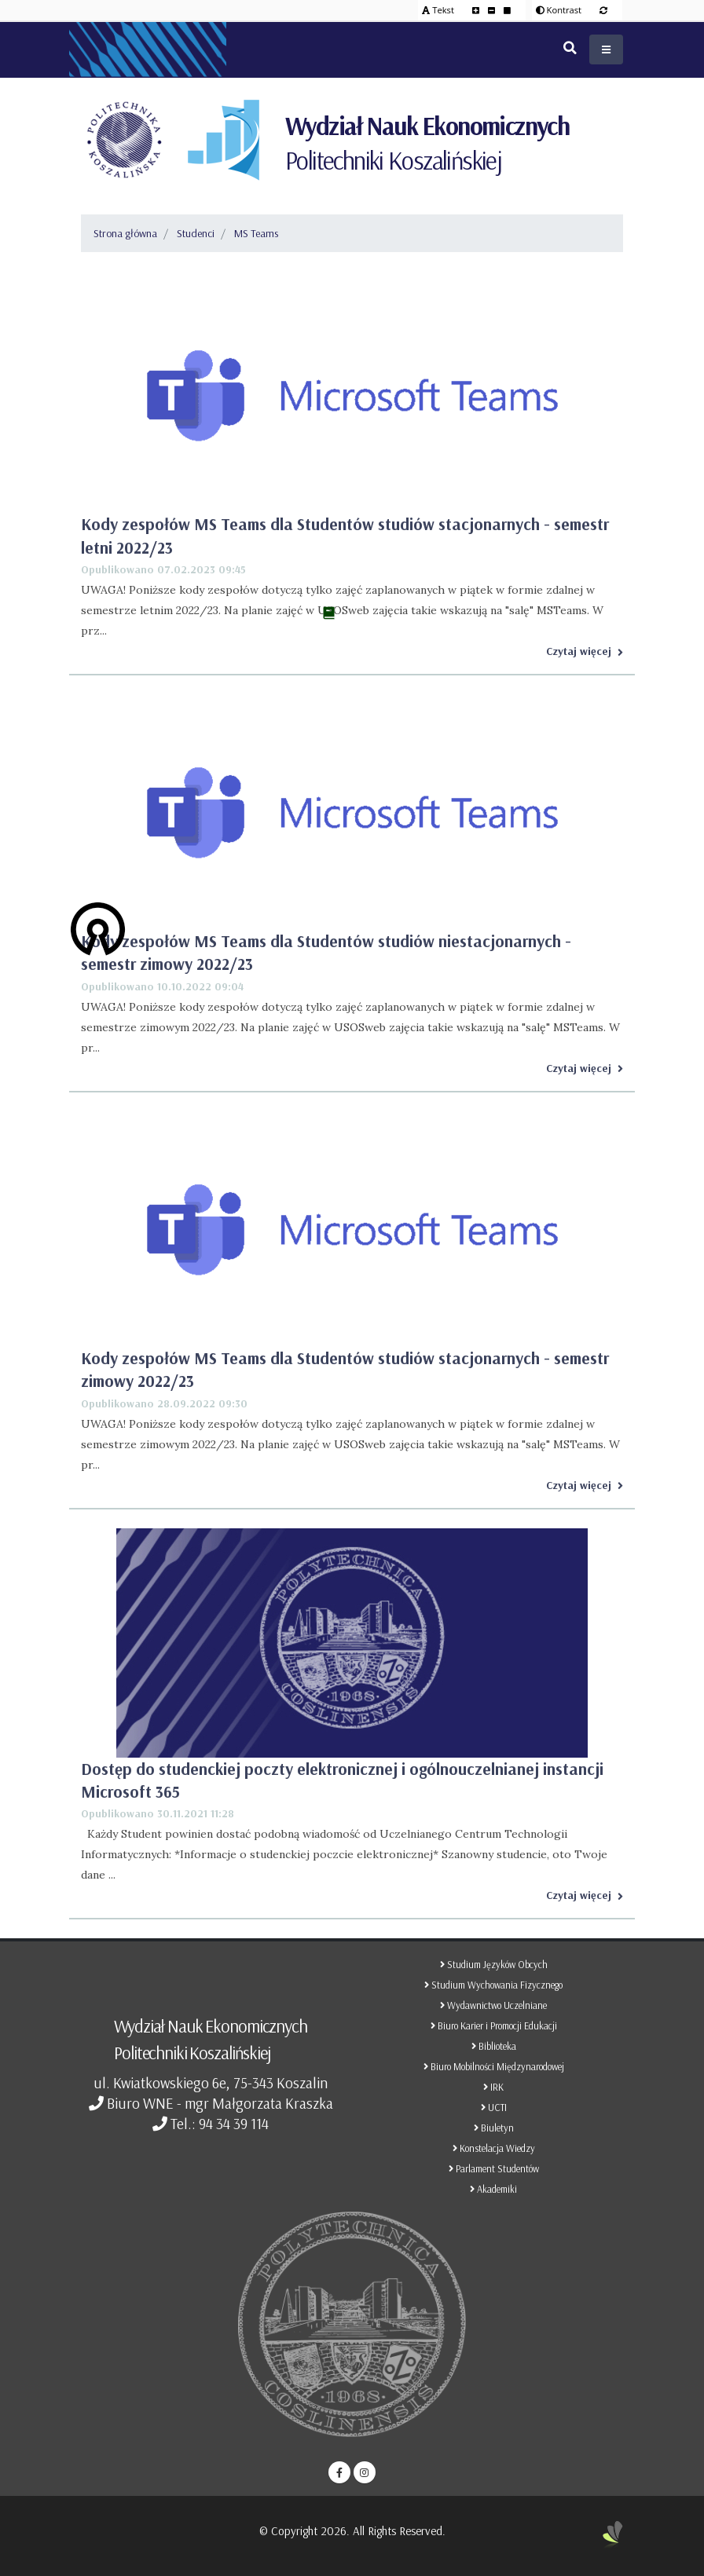 Image resolution: width=704 pixels, height=2576 pixels. What do you see at coordinates (97, 929) in the screenshot?
I see `indicates open-source software or project` at bounding box center [97, 929].